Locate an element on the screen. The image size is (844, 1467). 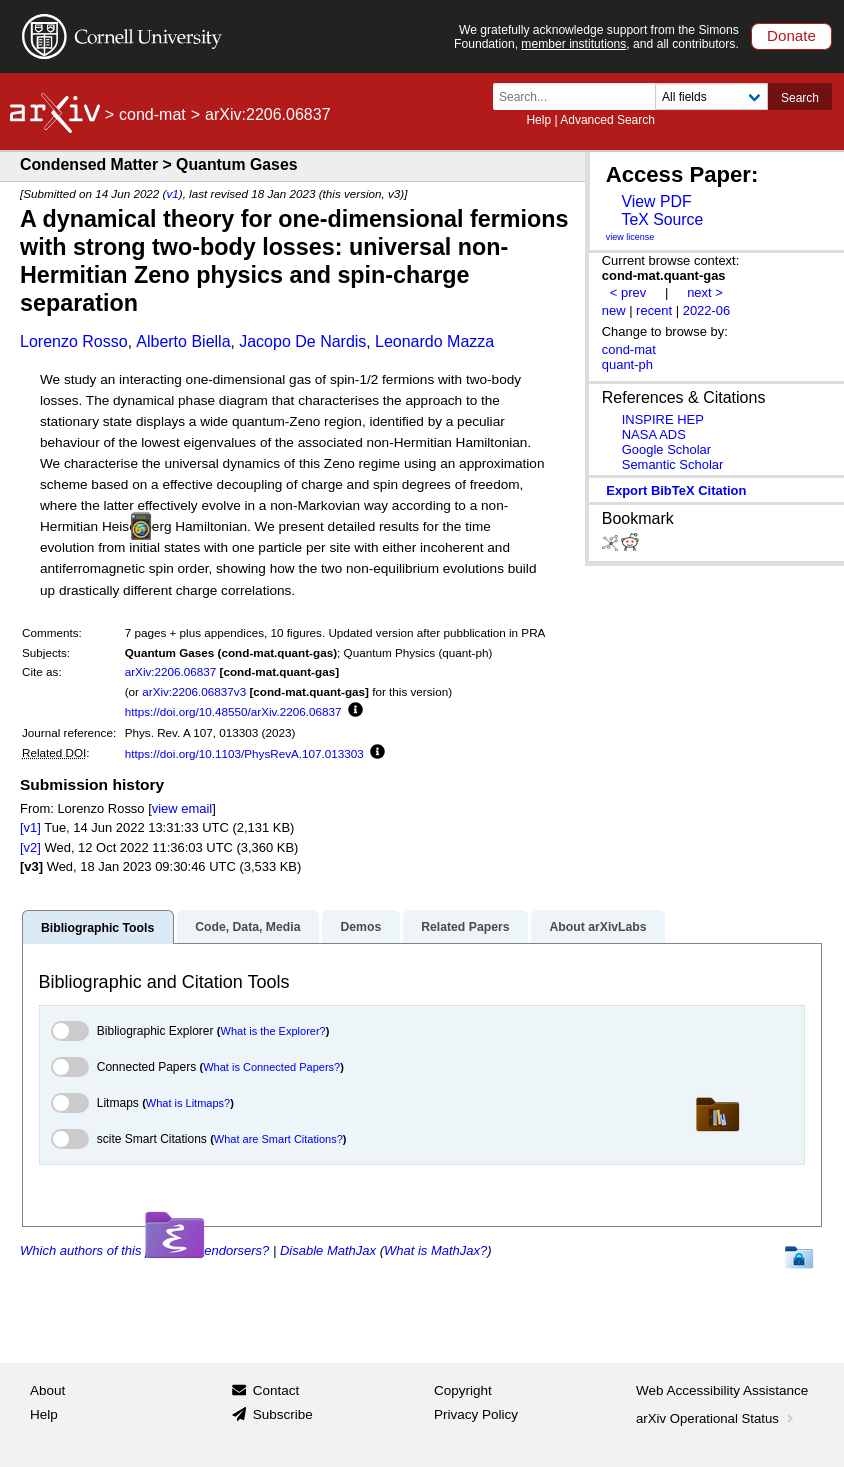
RAID 6+ storage configuration or disk array is located at coordinates (141, 526).